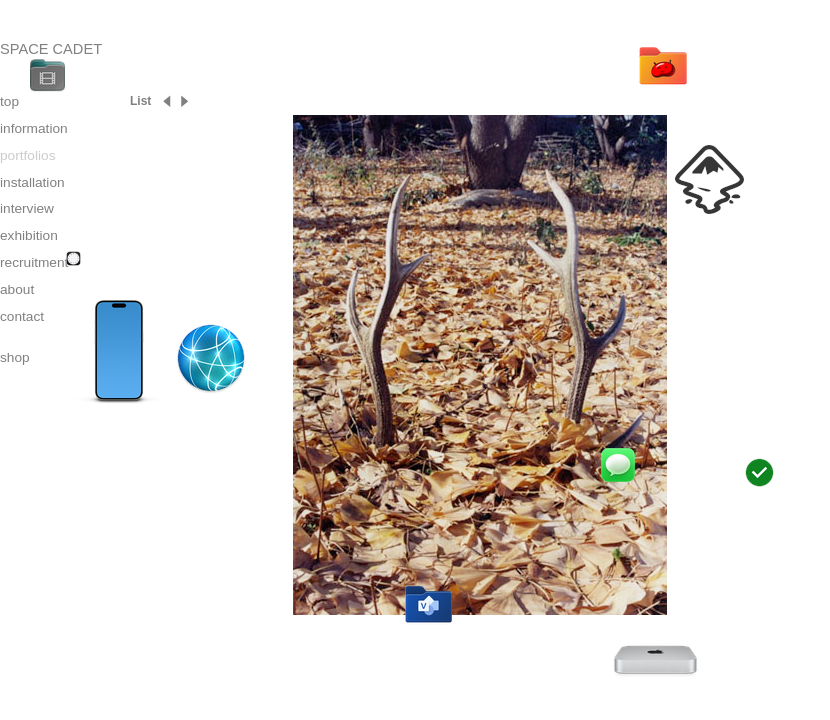 This screenshot has width=830, height=720. I want to click on open the messages app, so click(618, 465).